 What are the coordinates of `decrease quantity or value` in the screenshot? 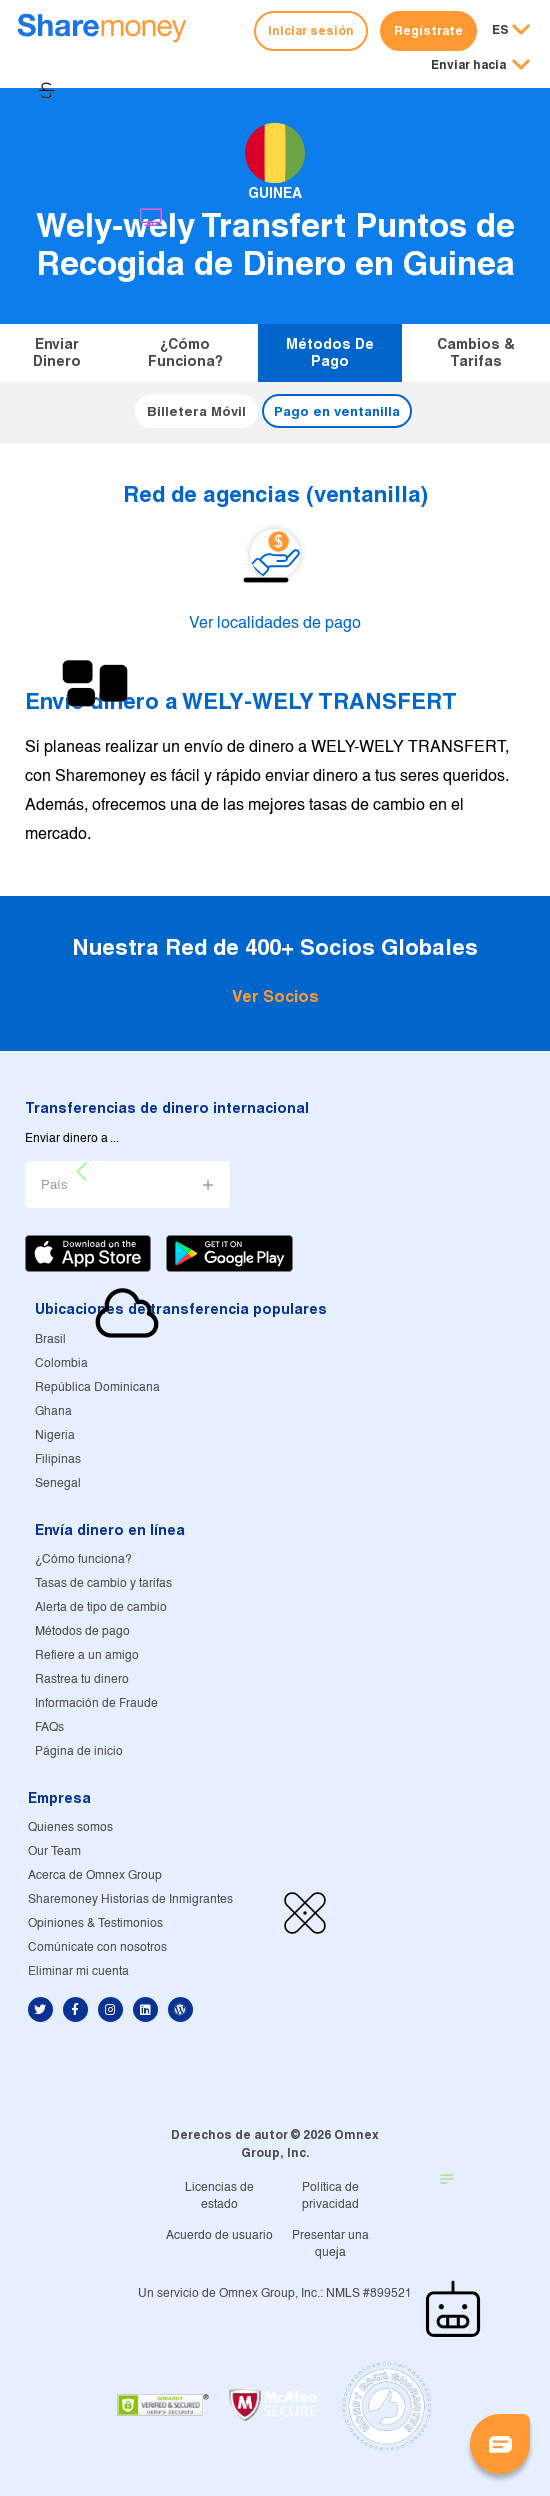 It's located at (266, 580).